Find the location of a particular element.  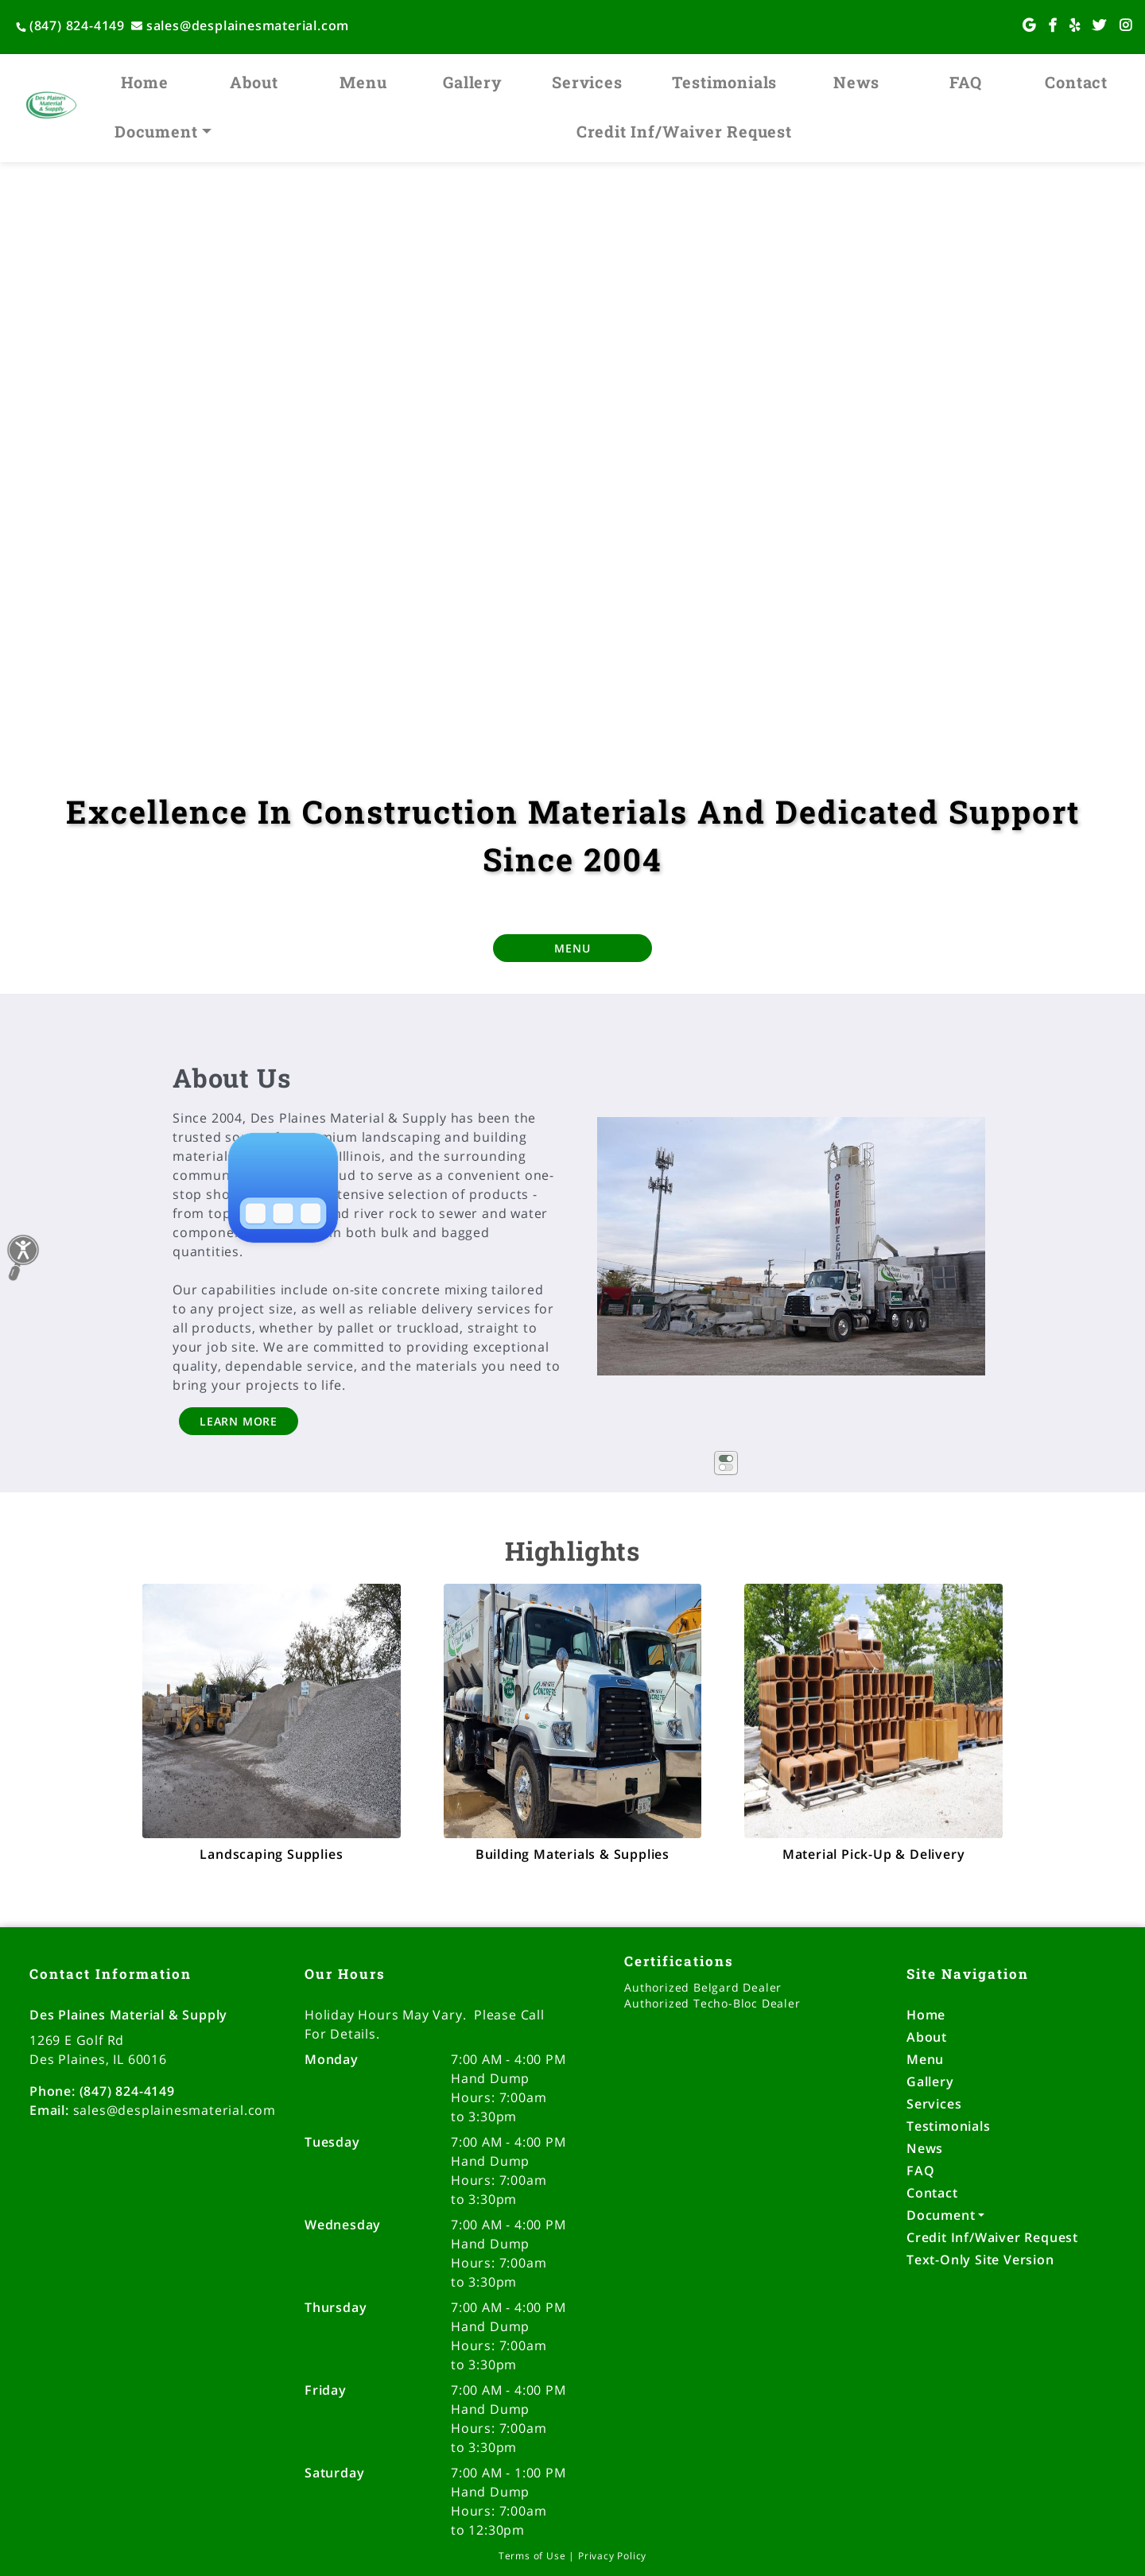

open the dock application is located at coordinates (283, 1188).